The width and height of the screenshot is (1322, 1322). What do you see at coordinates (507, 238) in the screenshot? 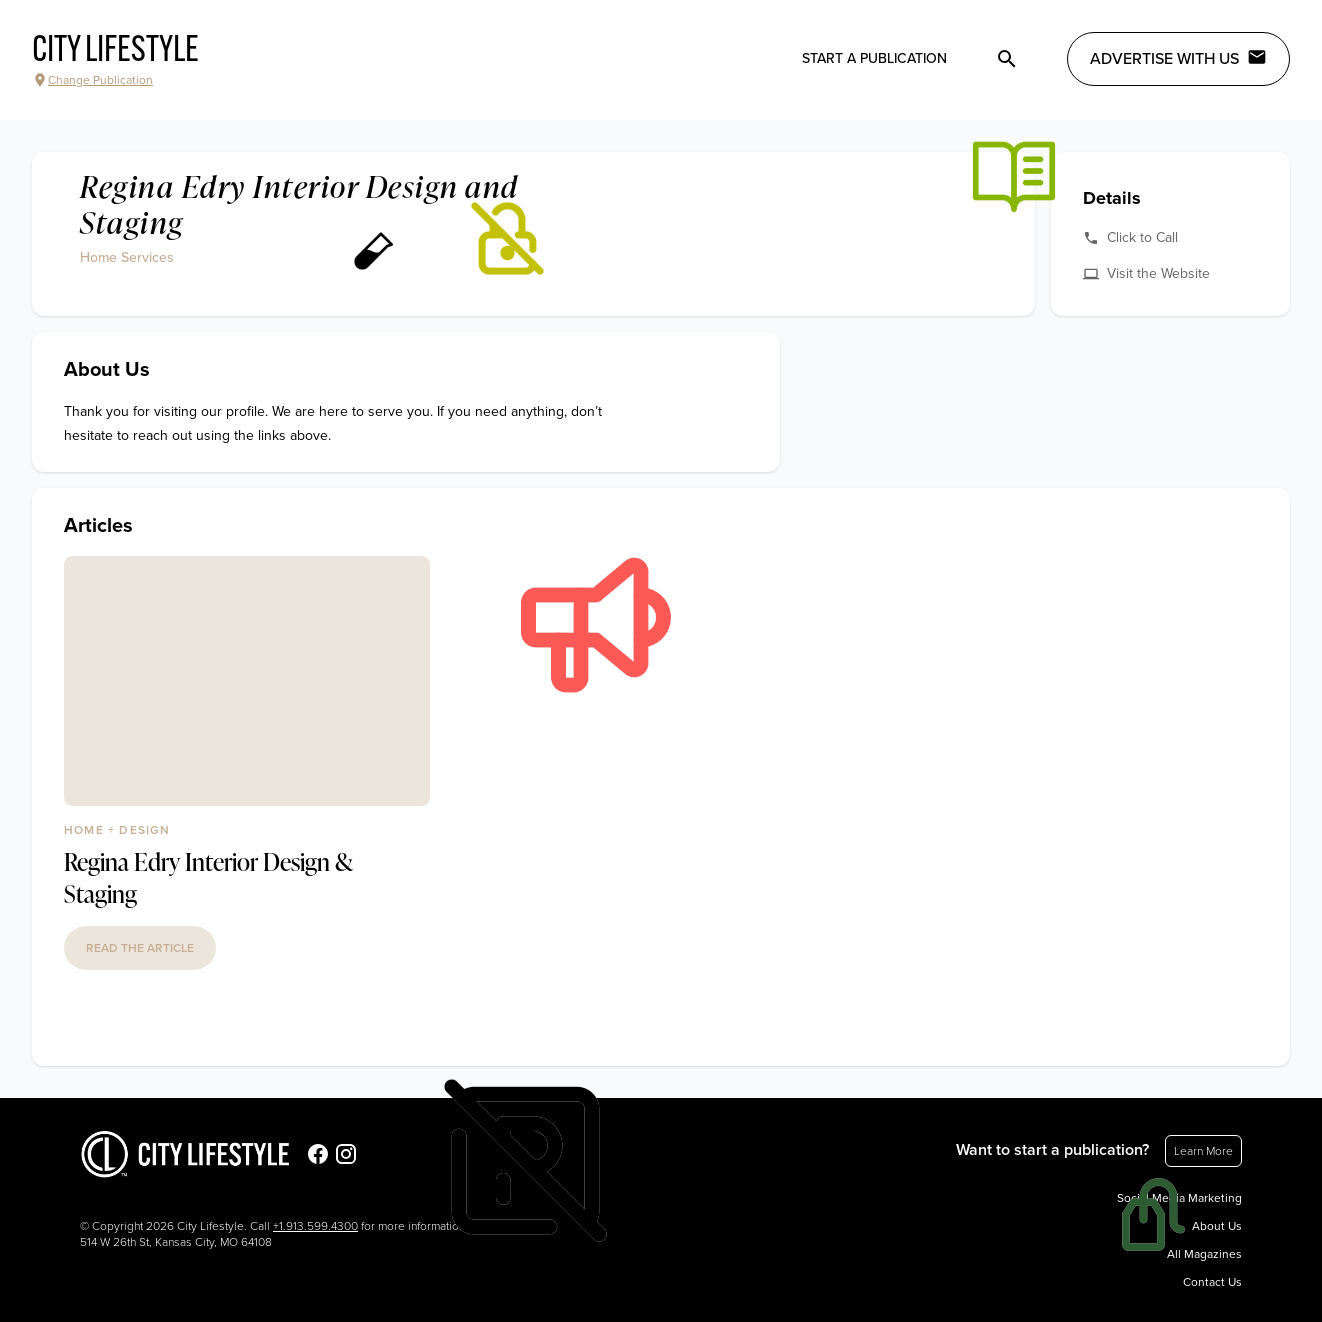
I see `unlock or disable security lock` at bounding box center [507, 238].